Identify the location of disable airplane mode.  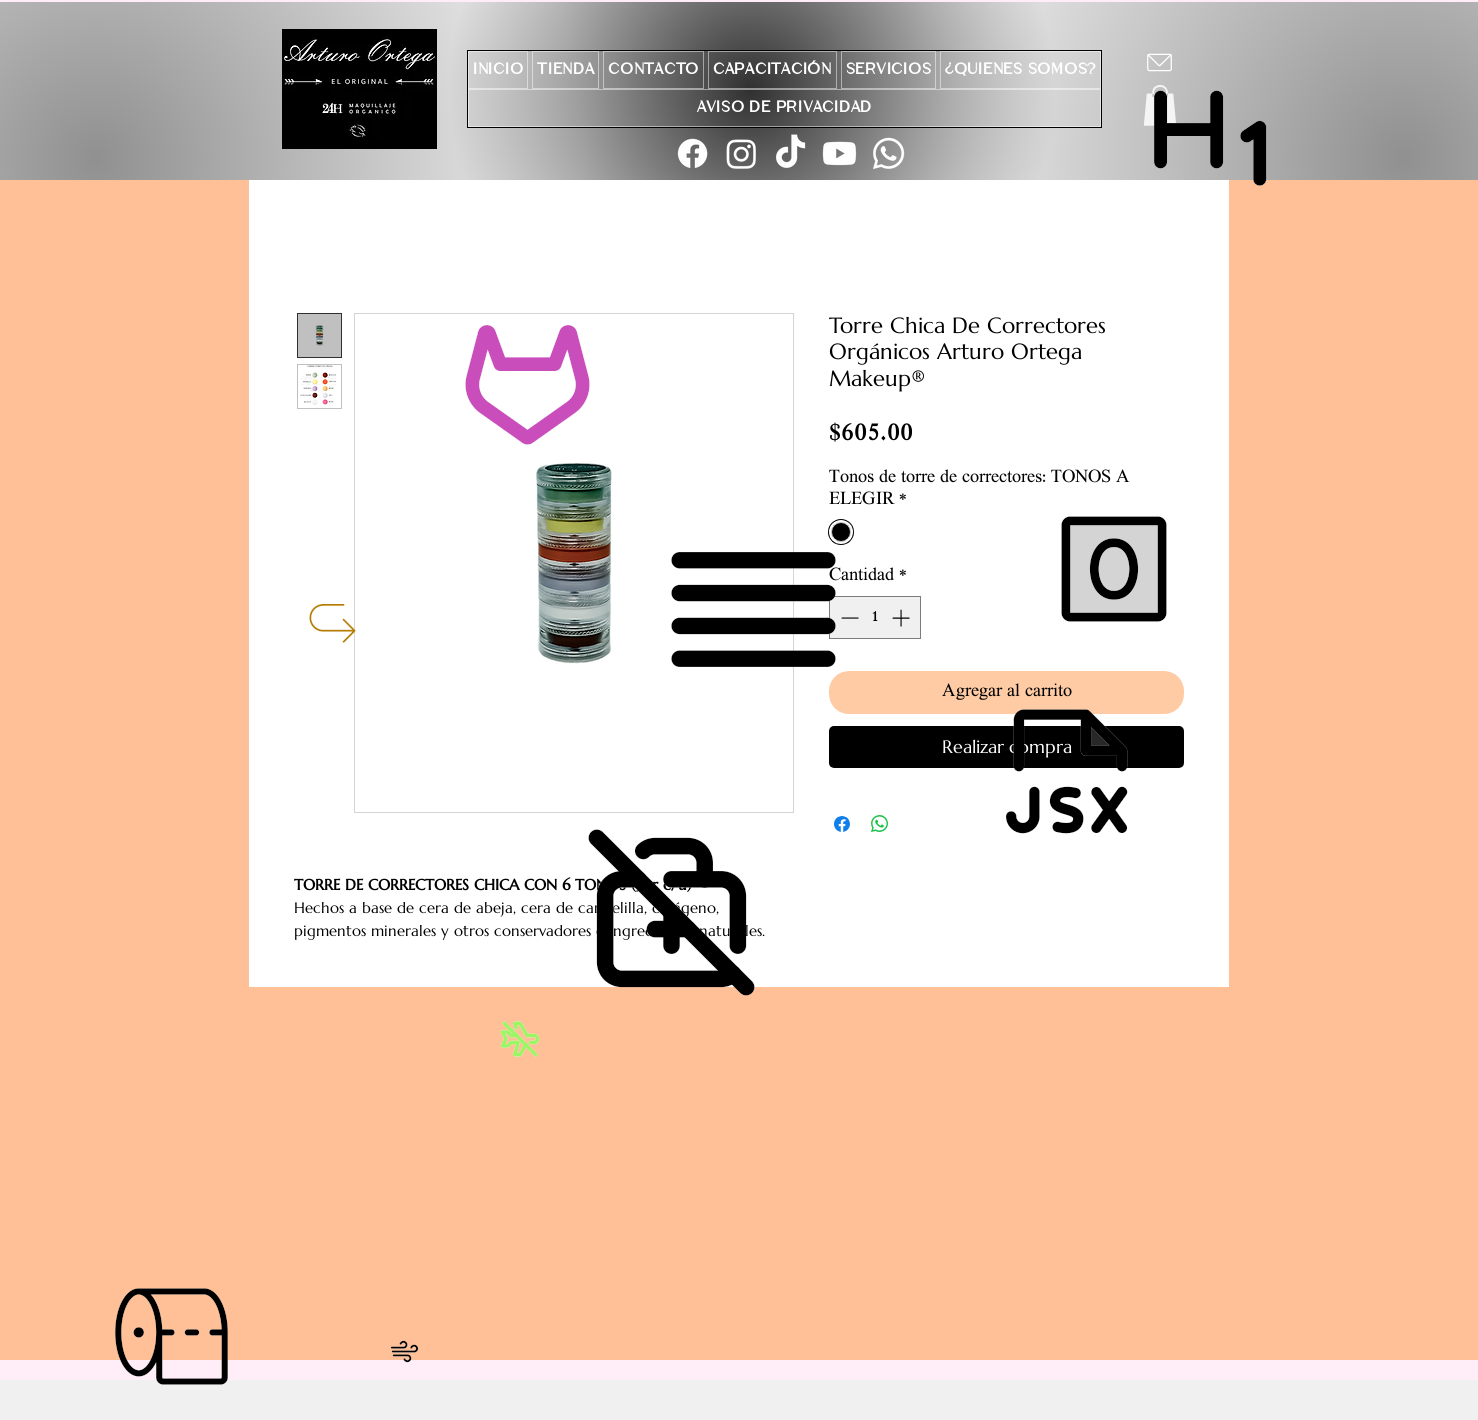
(520, 1039).